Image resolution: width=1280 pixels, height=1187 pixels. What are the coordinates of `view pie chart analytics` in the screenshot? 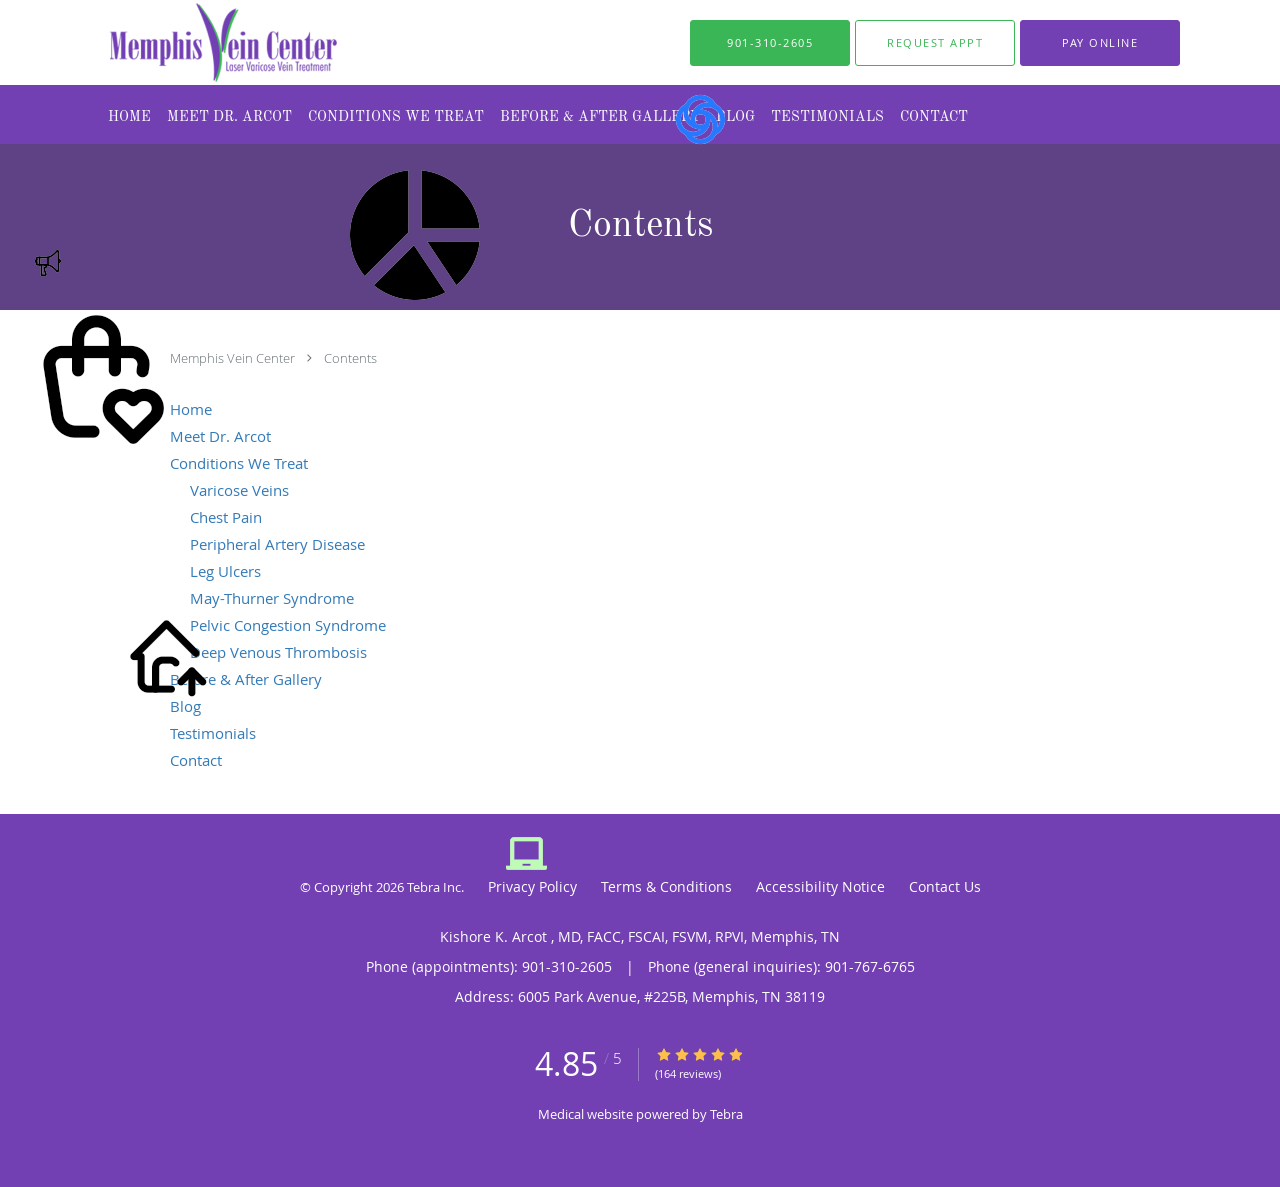 It's located at (415, 235).